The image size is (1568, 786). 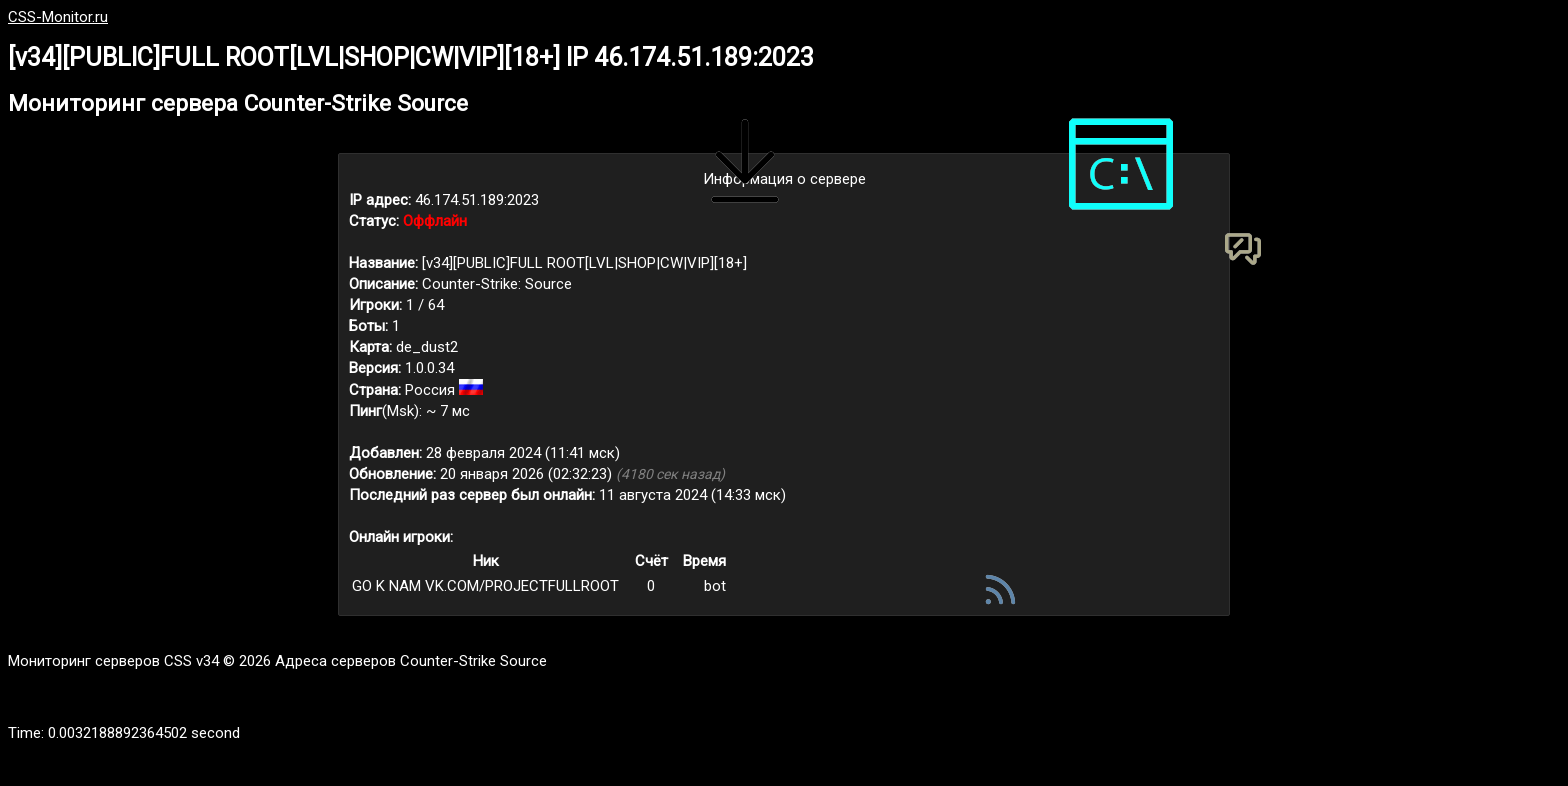 I want to click on open command prompt terminal, so click(x=1121, y=164).